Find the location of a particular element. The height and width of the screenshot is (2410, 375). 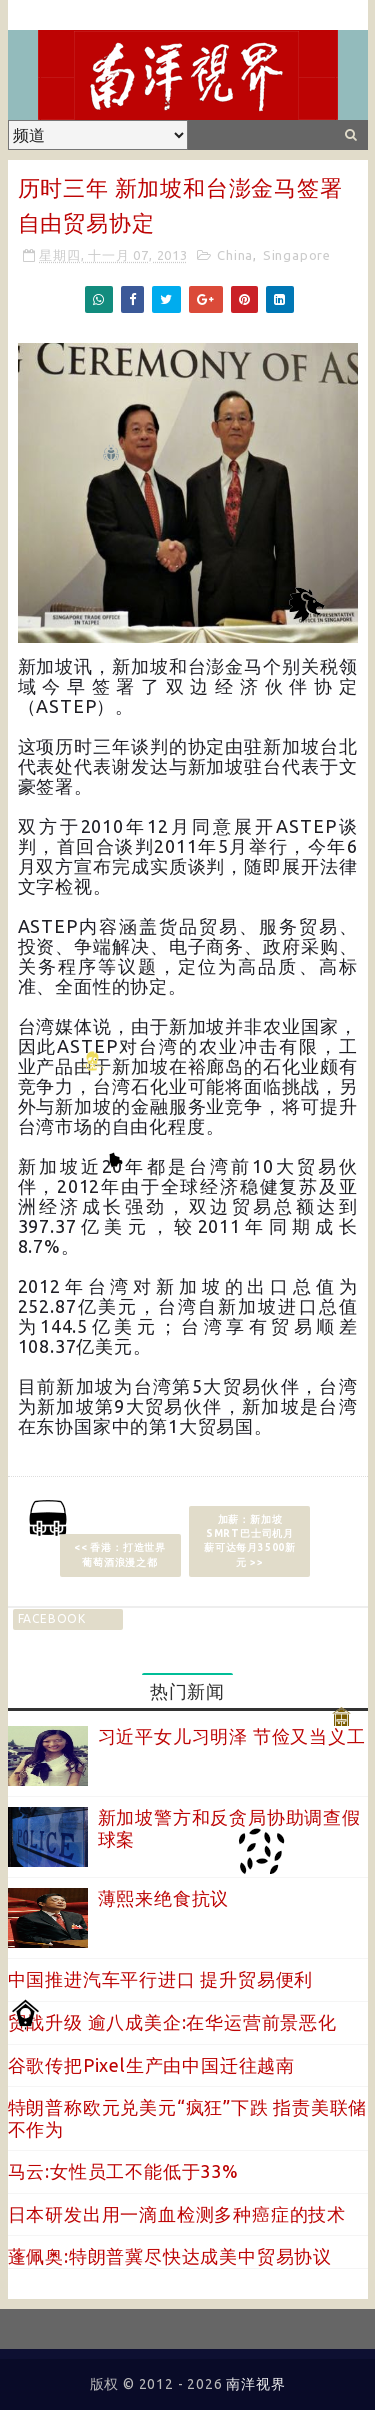

sesame seeds ingredient or allergen indicator is located at coordinates (261, 1851).